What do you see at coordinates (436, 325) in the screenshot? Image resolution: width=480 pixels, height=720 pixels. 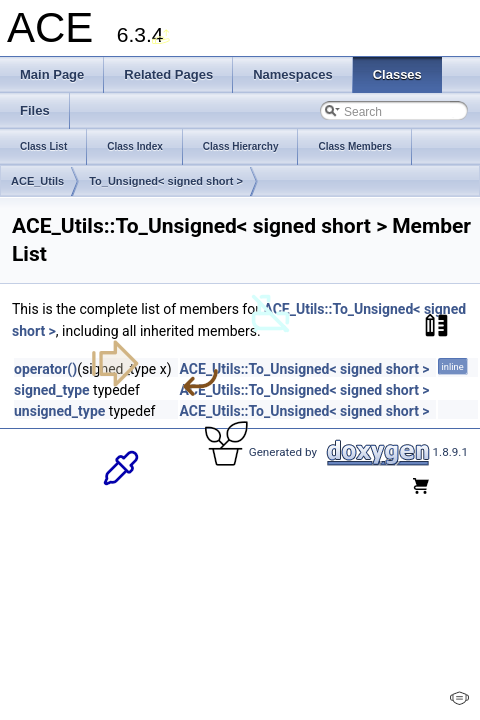 I see `access design or editing tools` at bounding box center [436, 325].